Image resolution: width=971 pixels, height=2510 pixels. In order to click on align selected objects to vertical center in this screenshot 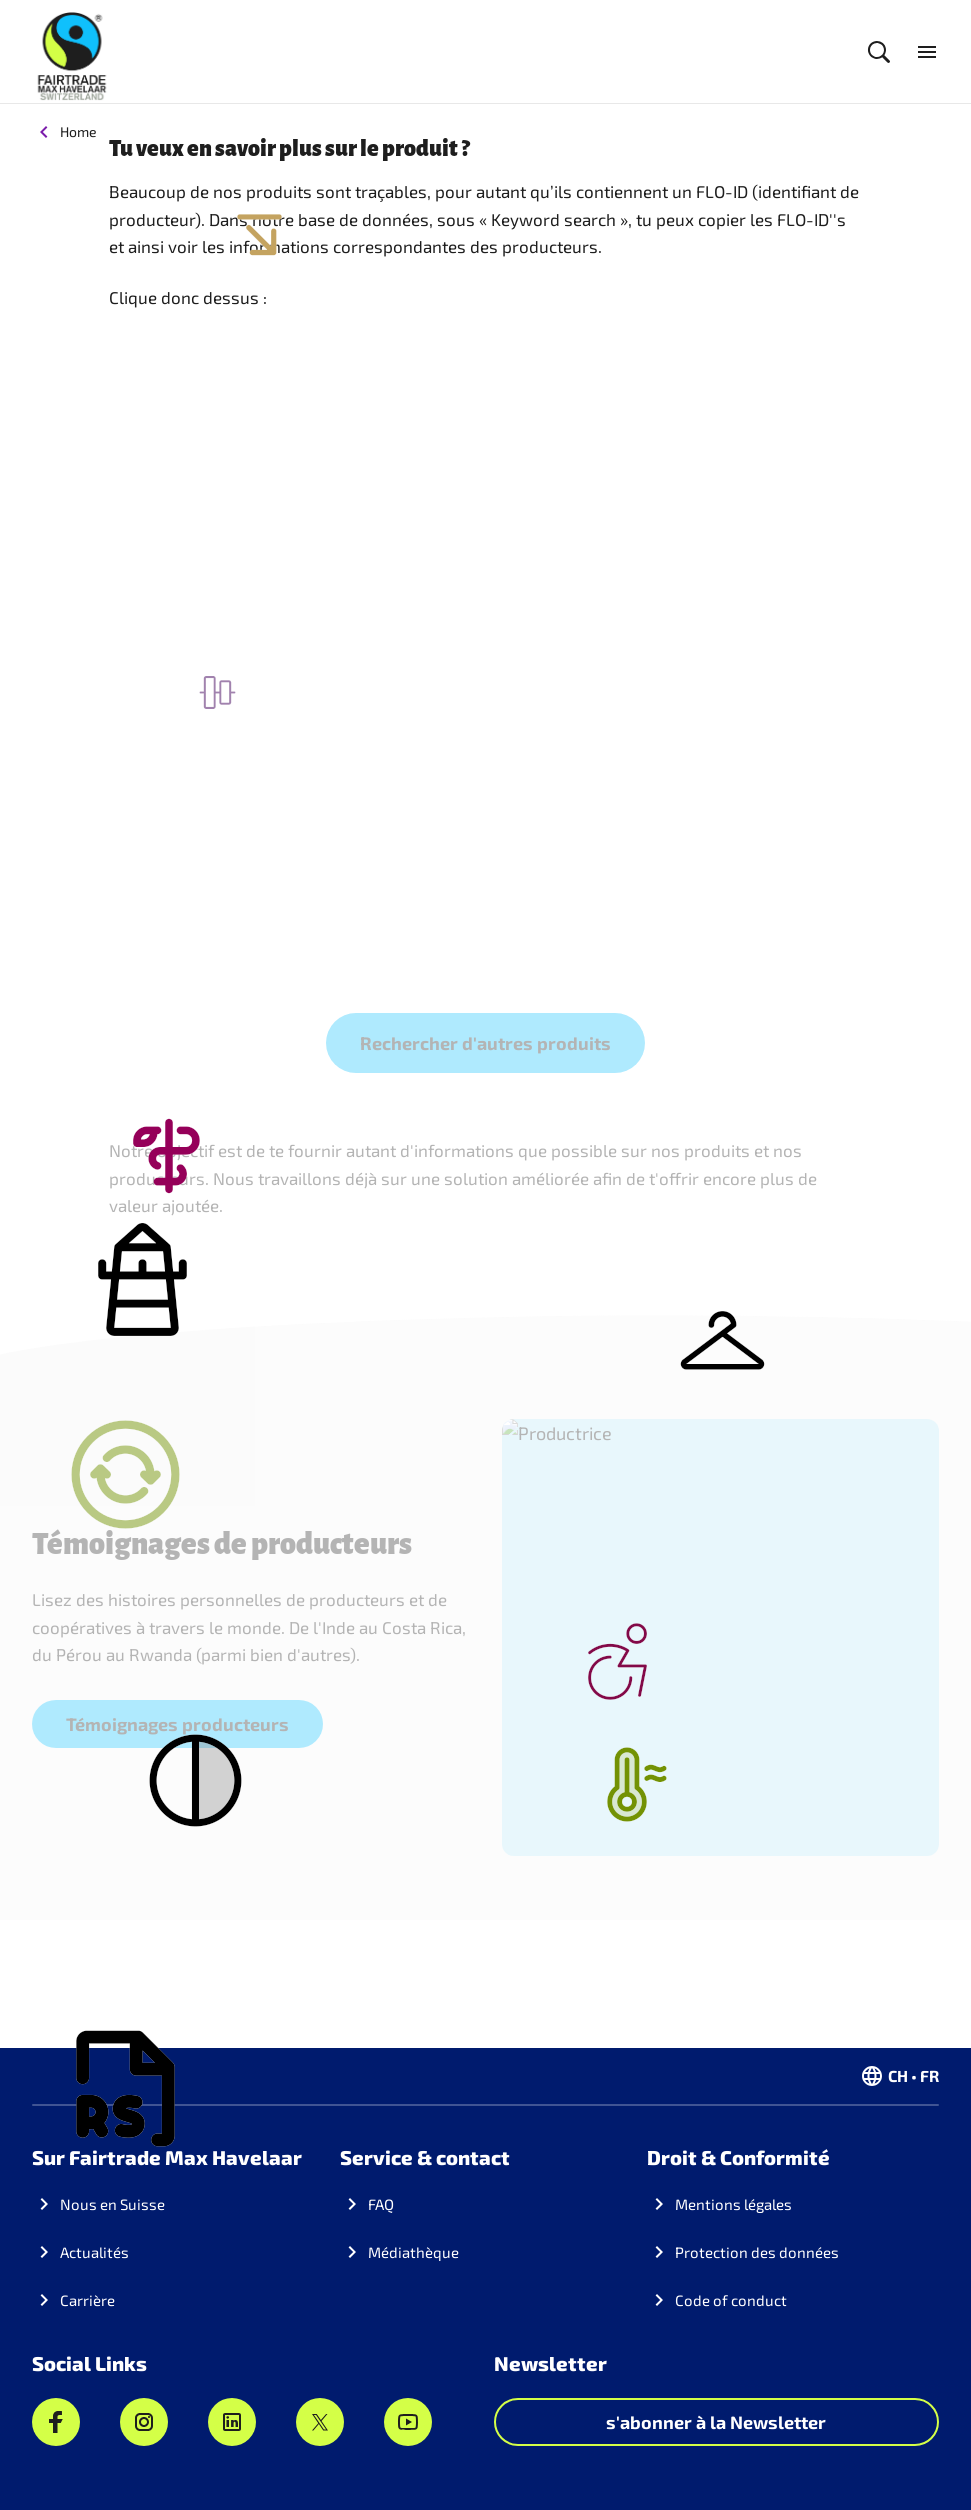, I will do `click(217, 692)`.